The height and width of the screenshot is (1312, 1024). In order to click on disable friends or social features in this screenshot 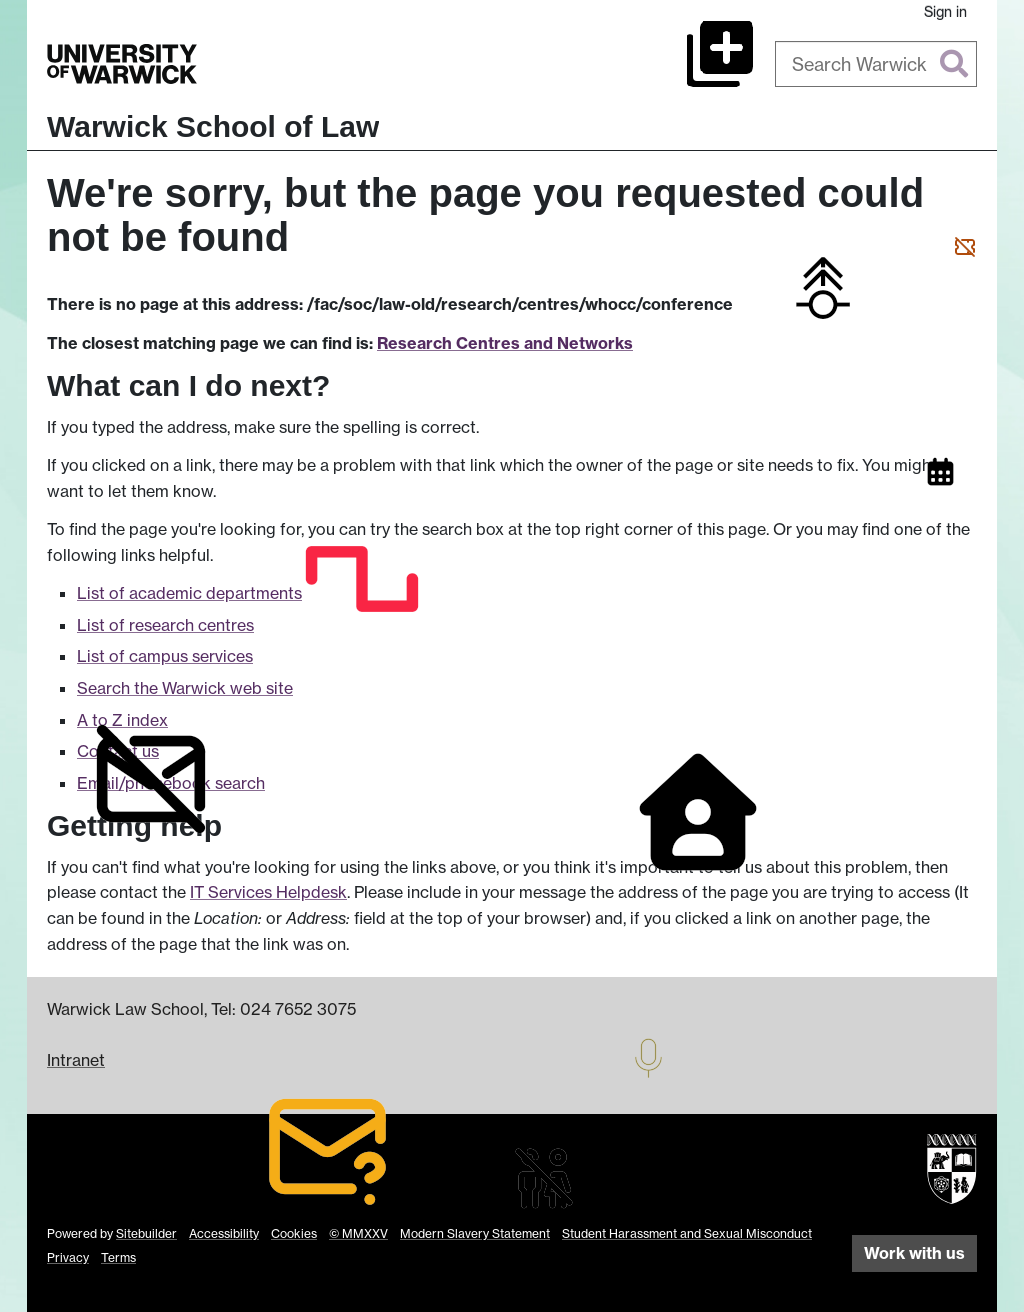, I will do `click(544, 1177)`.